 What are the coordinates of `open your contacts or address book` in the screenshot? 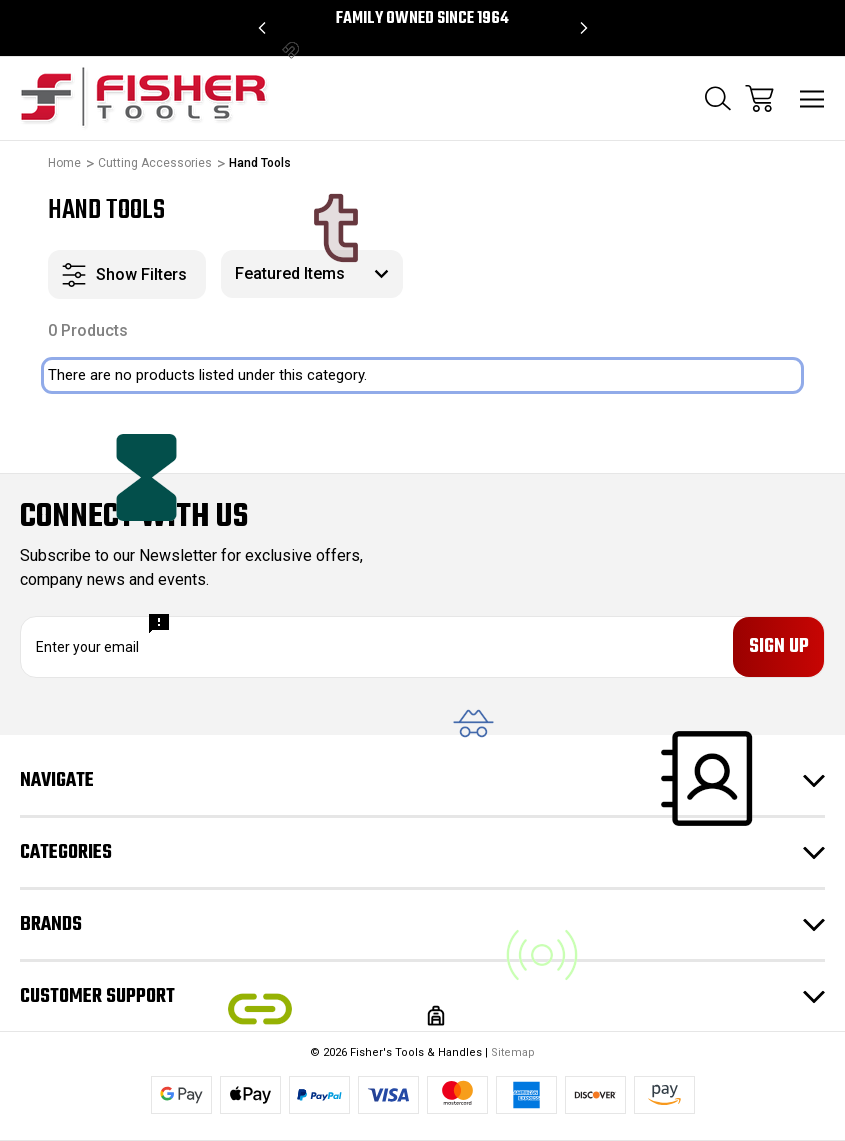 It's located at (708, 778).